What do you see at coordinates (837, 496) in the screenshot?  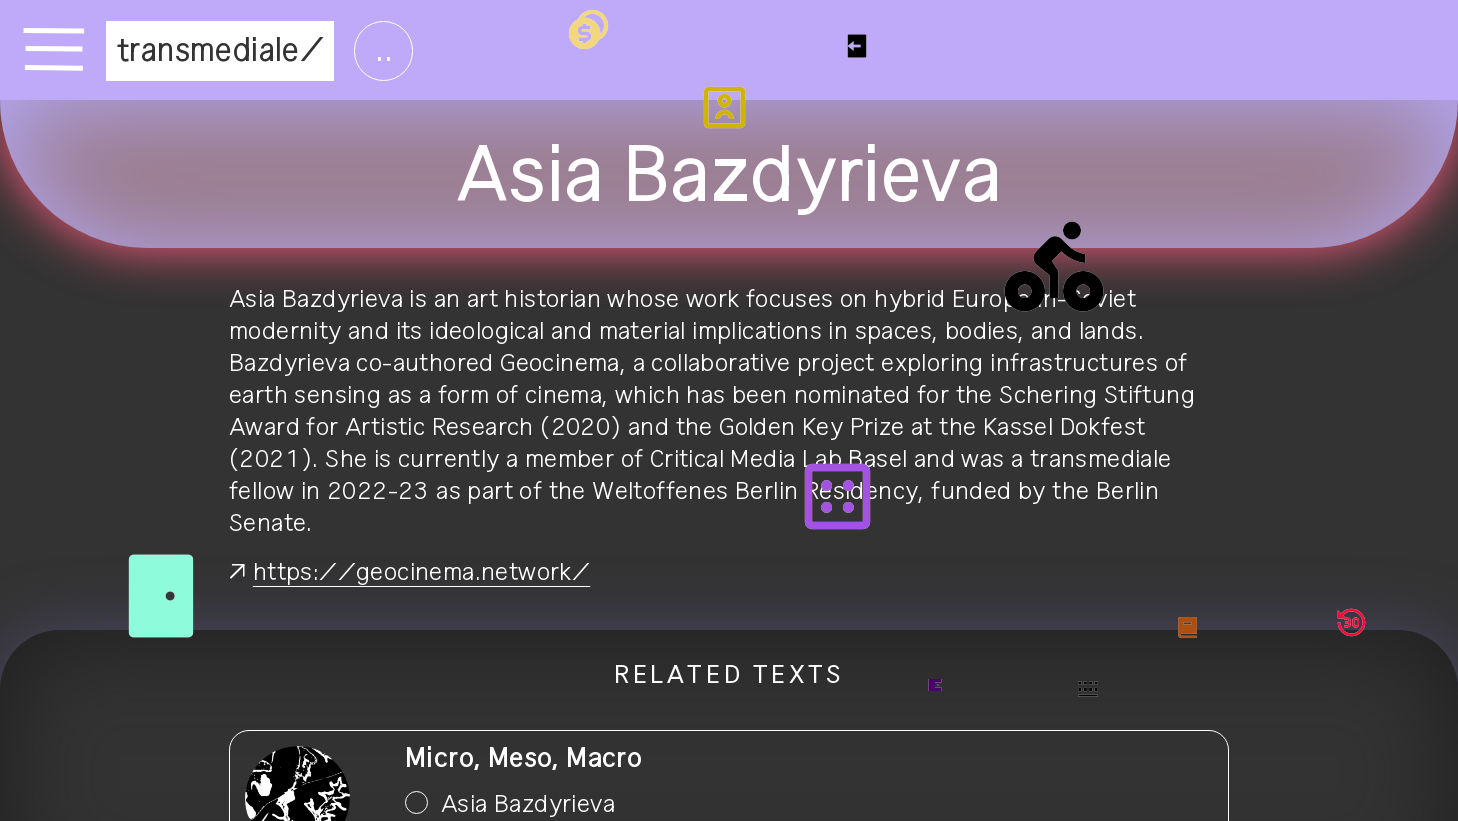 I see `randomize or shuffle content` at bounding box center [837, 496].